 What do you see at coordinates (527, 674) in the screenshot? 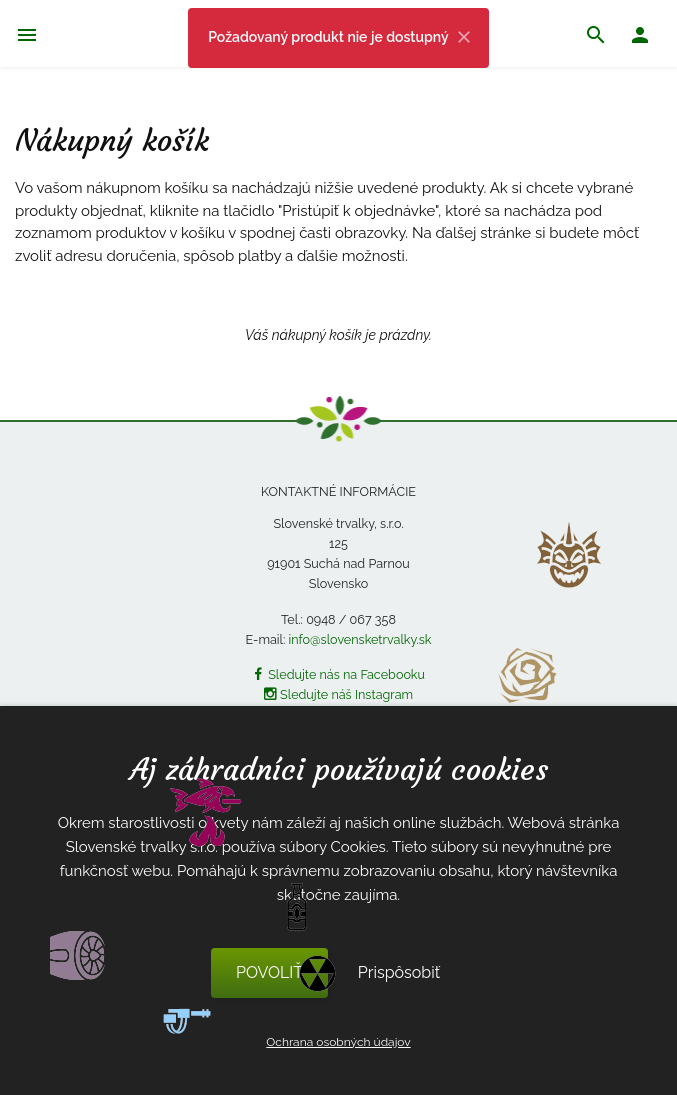
I see `indicates empty state or no results found` at bounding box center [527, 674].